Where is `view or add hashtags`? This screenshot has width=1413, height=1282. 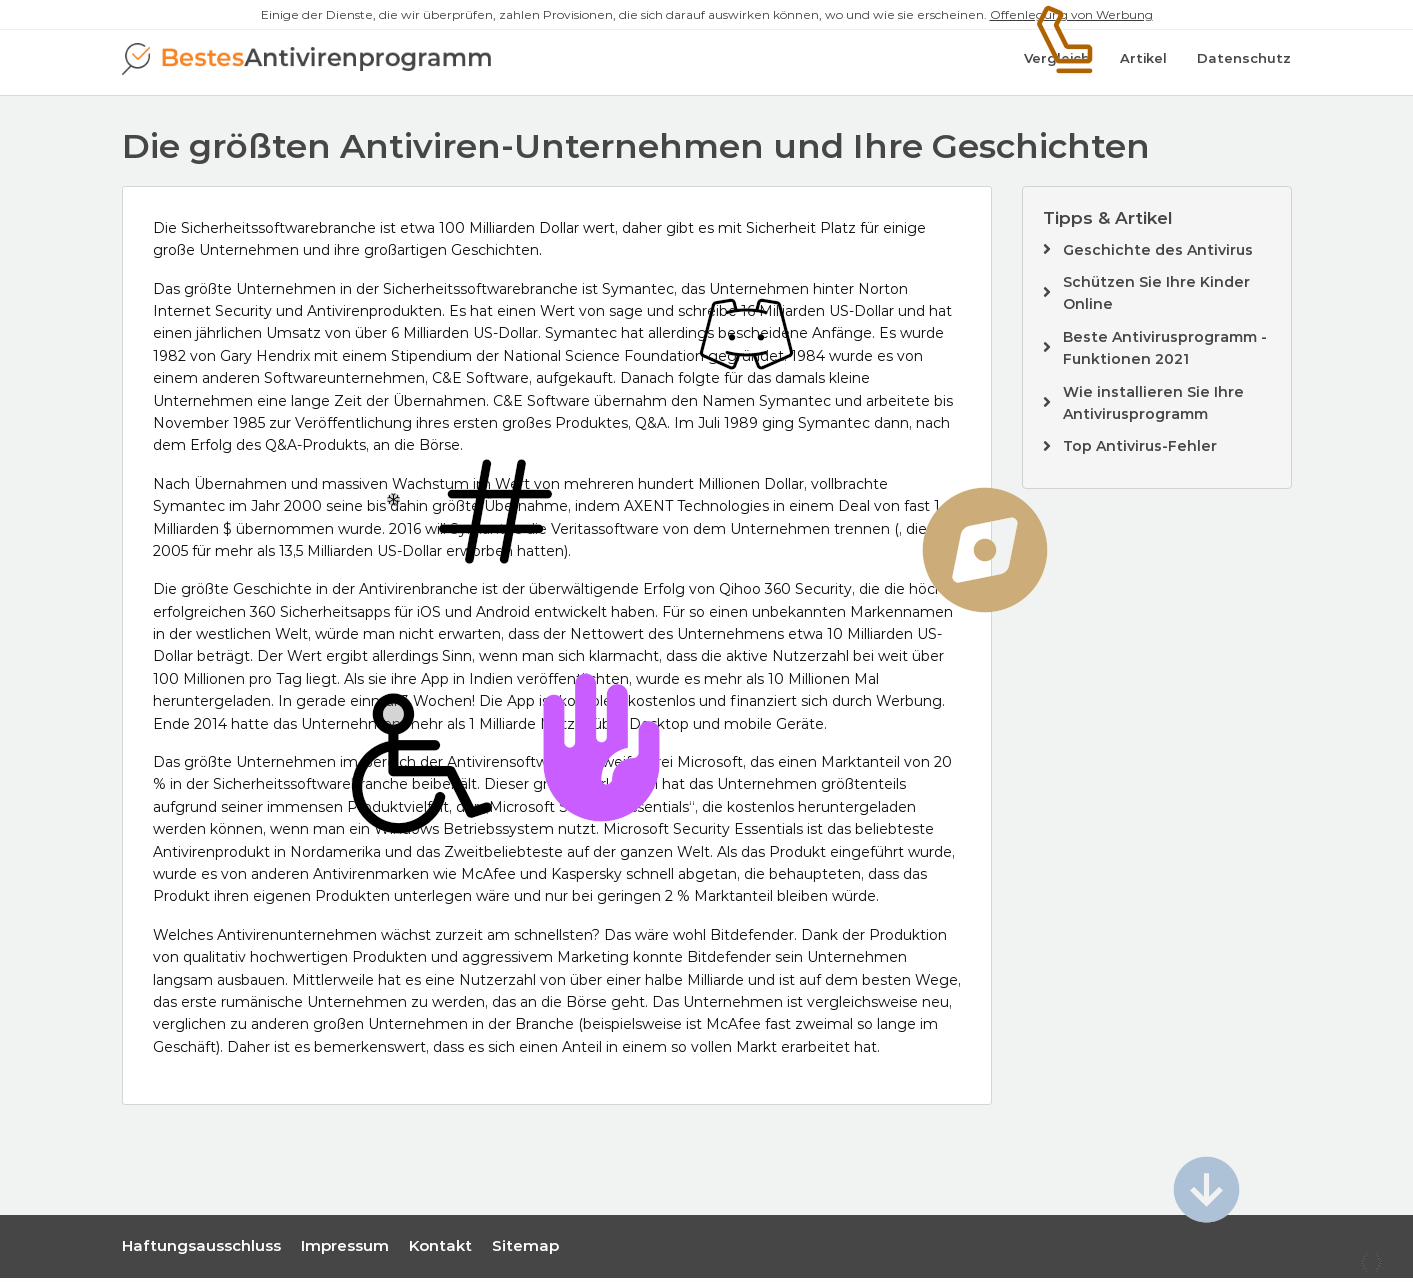
view or add hashtags is located at coordinates (495, 511).